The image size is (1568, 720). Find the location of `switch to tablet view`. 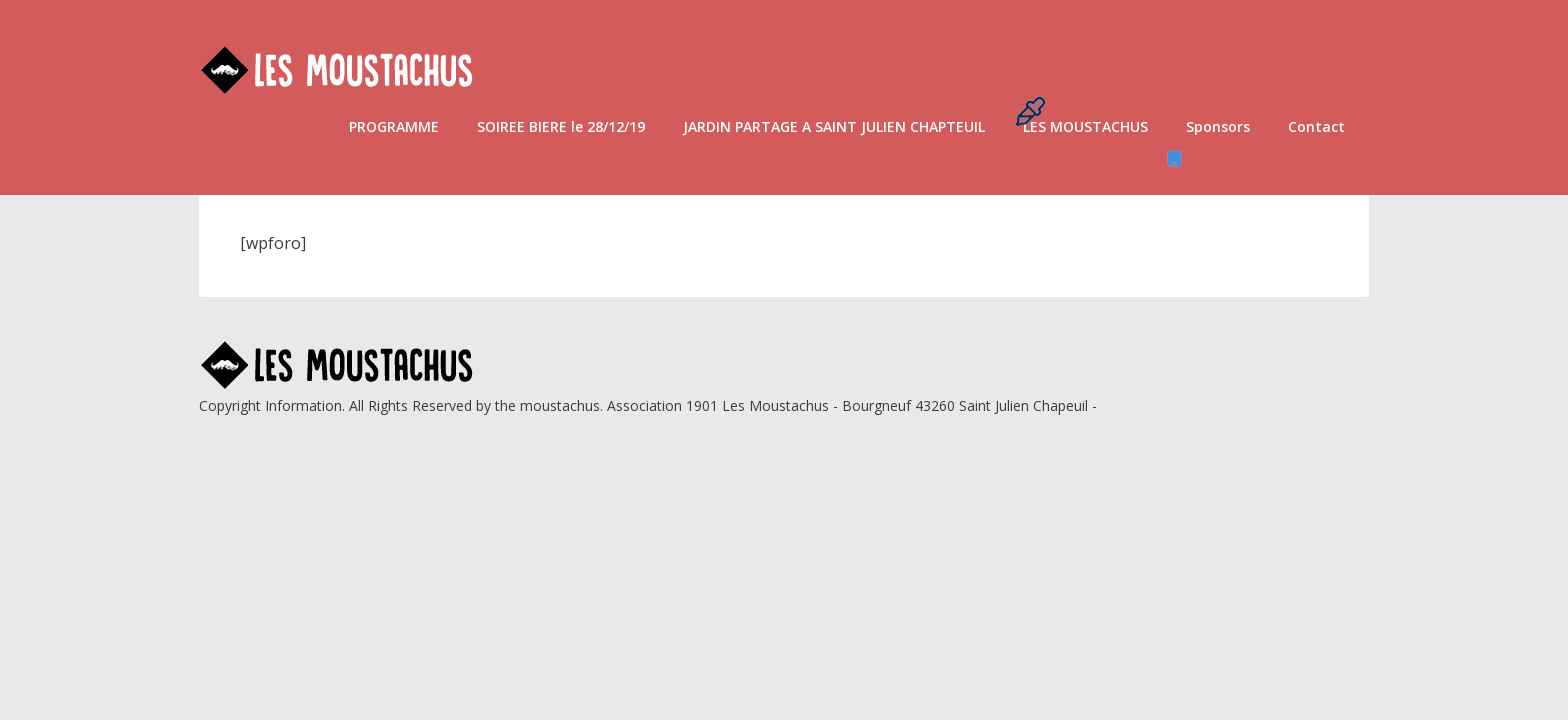

switch to tablet view is located at coordinates (1174, 158).